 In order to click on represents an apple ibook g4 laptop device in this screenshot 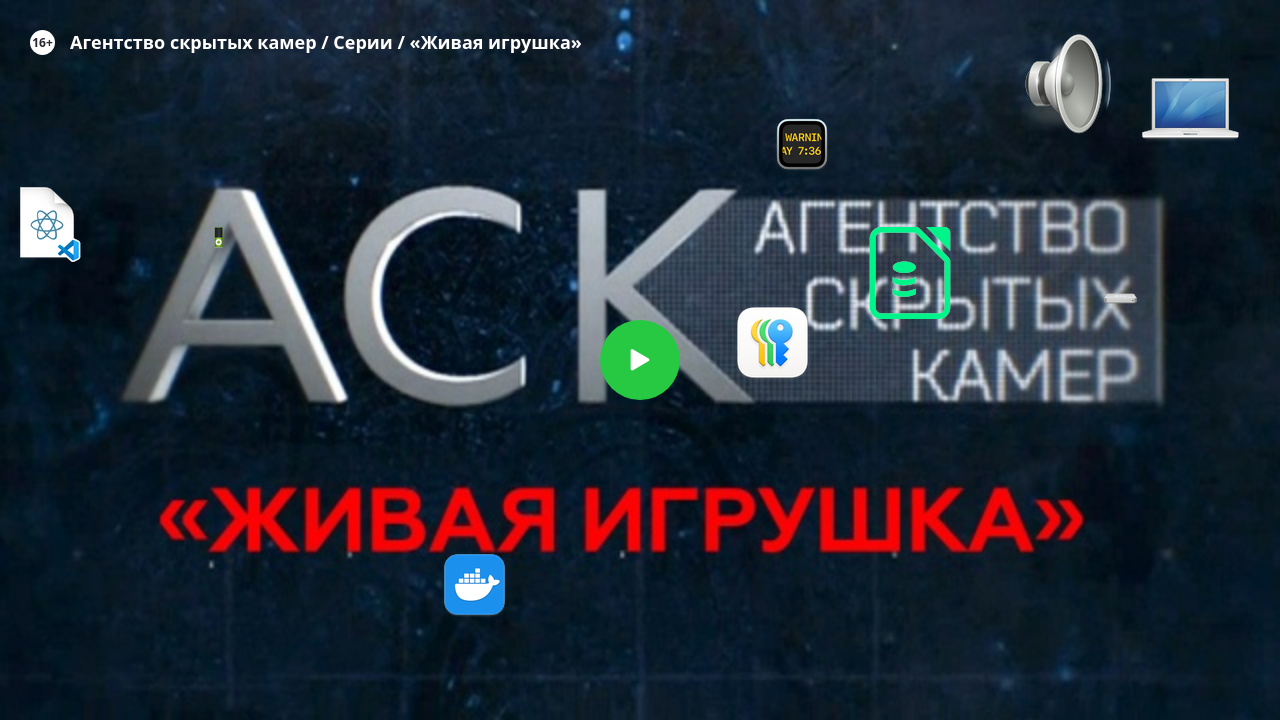, I will do `click(1190, 108)`.